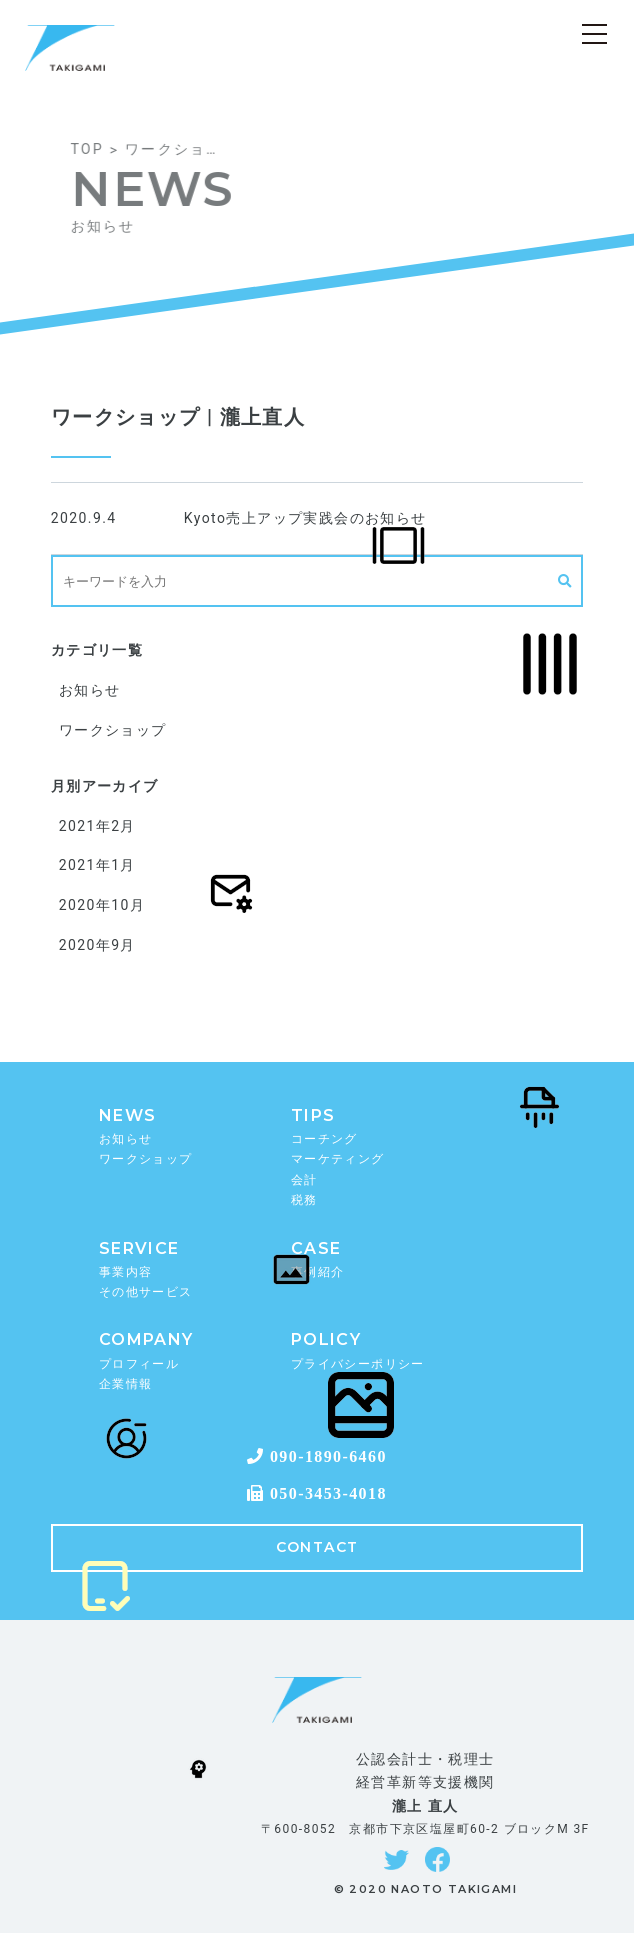 Image resolution: width=634 pixels, height=1933 pixels. What do you see at coordinates (230, 890) in the screenshot?
I see `access email settings` at bounding box center [230, 890].